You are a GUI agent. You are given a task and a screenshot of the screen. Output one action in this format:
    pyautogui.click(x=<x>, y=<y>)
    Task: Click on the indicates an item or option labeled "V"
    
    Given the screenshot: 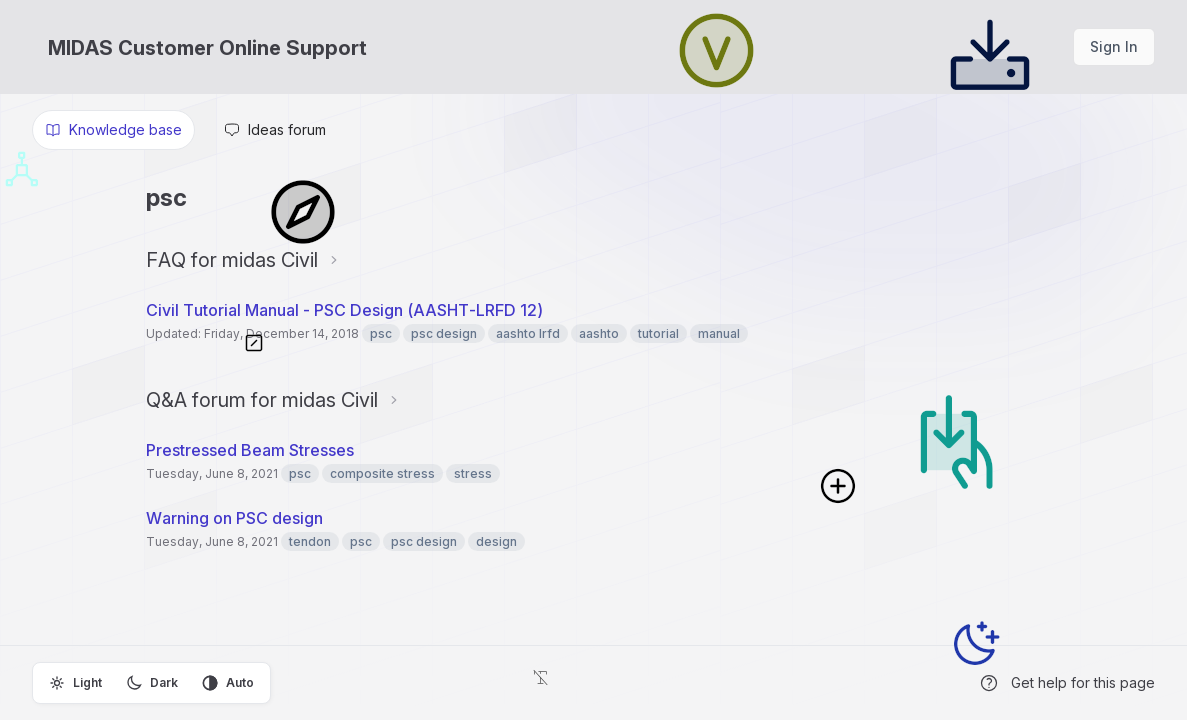 What is the action you would take?
    pyautogui.click(x=716, y=50)
    